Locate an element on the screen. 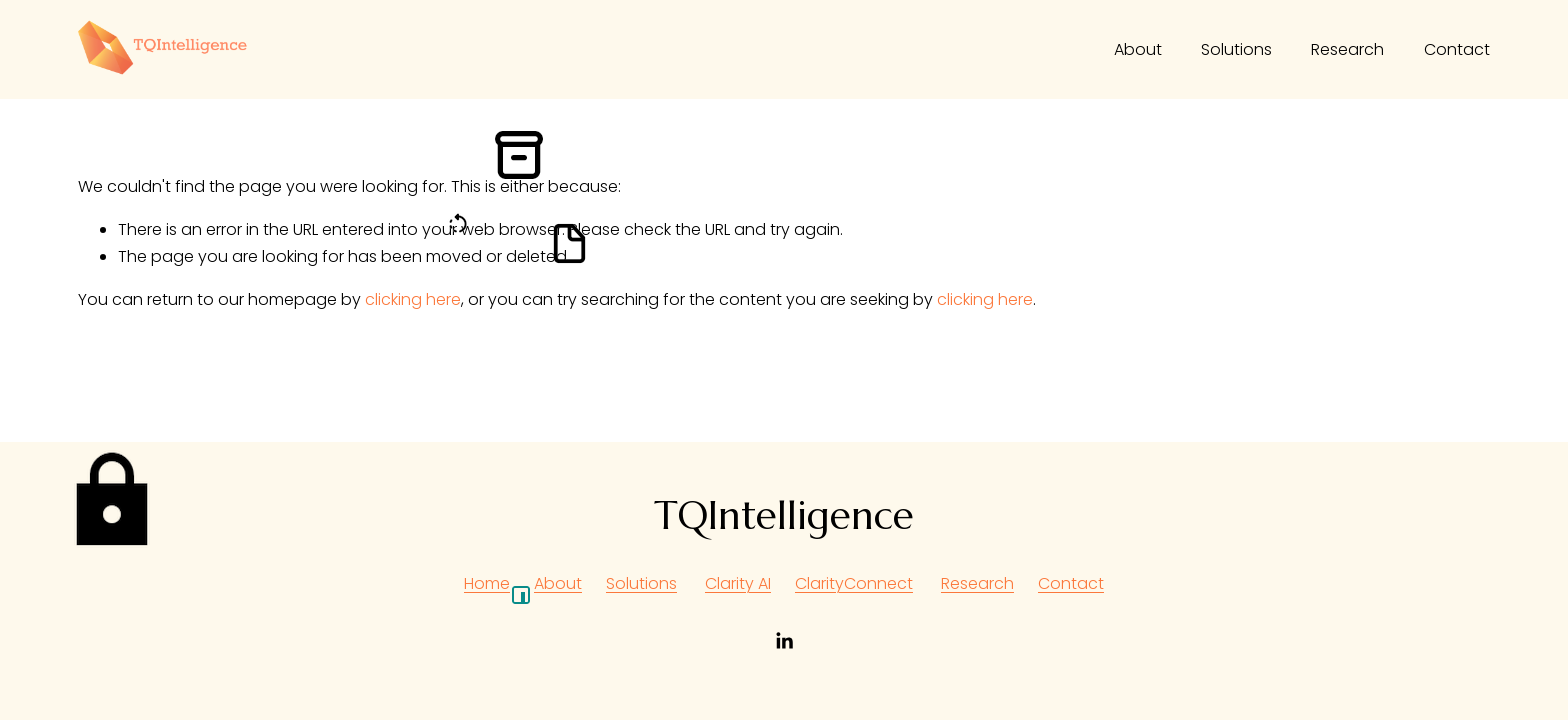  rotate image counterclockwise is located at coordinates (458, 224).